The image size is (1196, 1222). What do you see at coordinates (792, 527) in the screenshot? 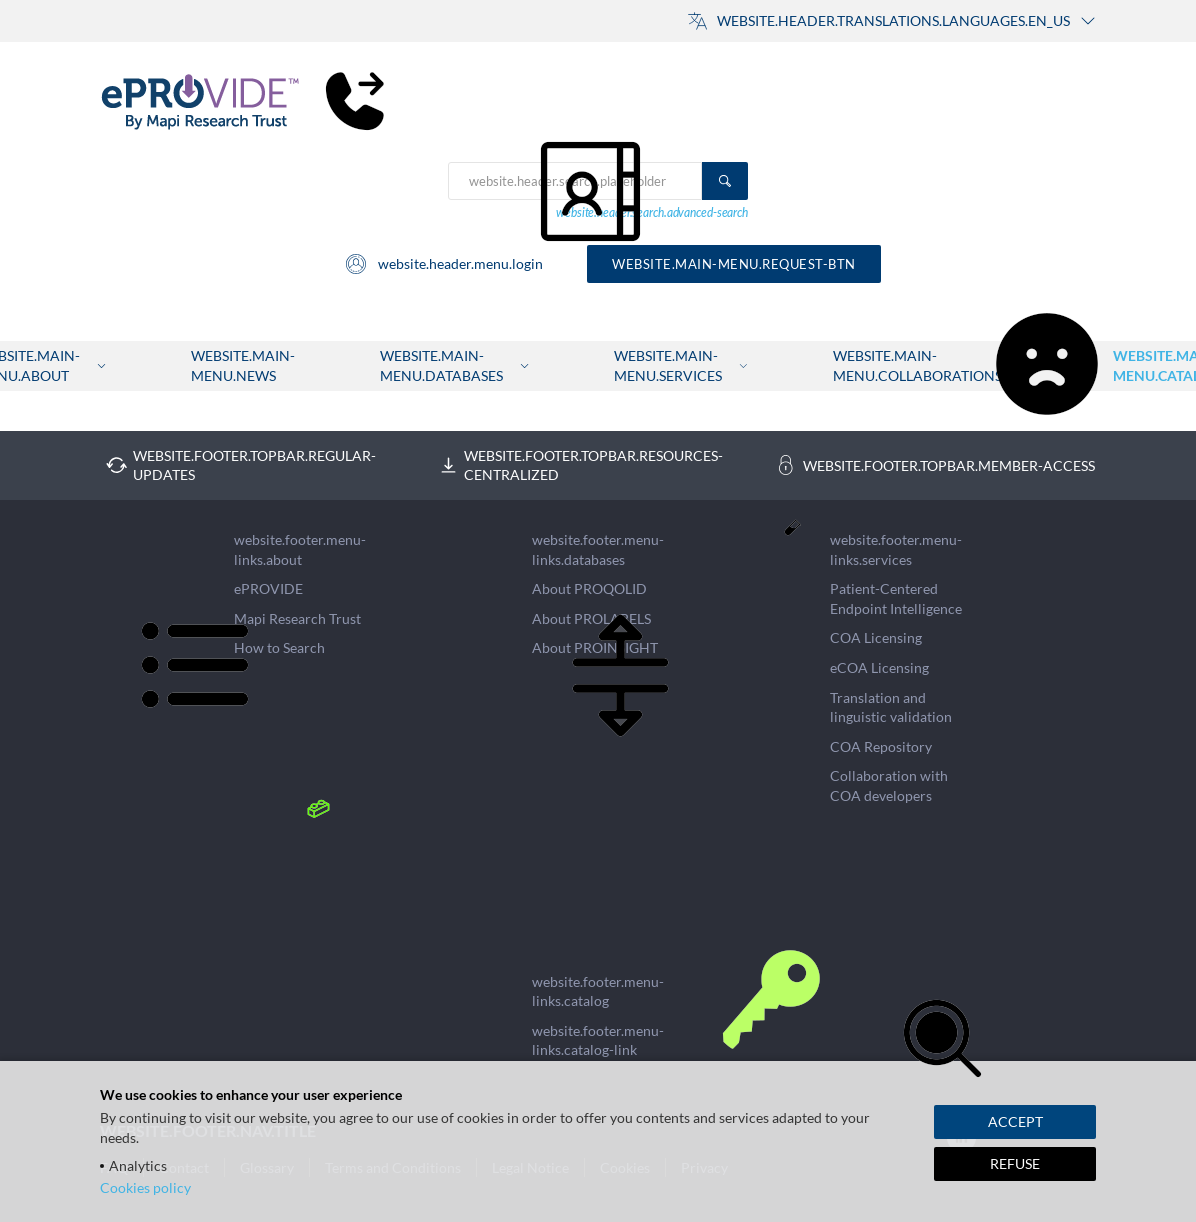
I see `run a test or experiment` at bounding box center [792, 527].